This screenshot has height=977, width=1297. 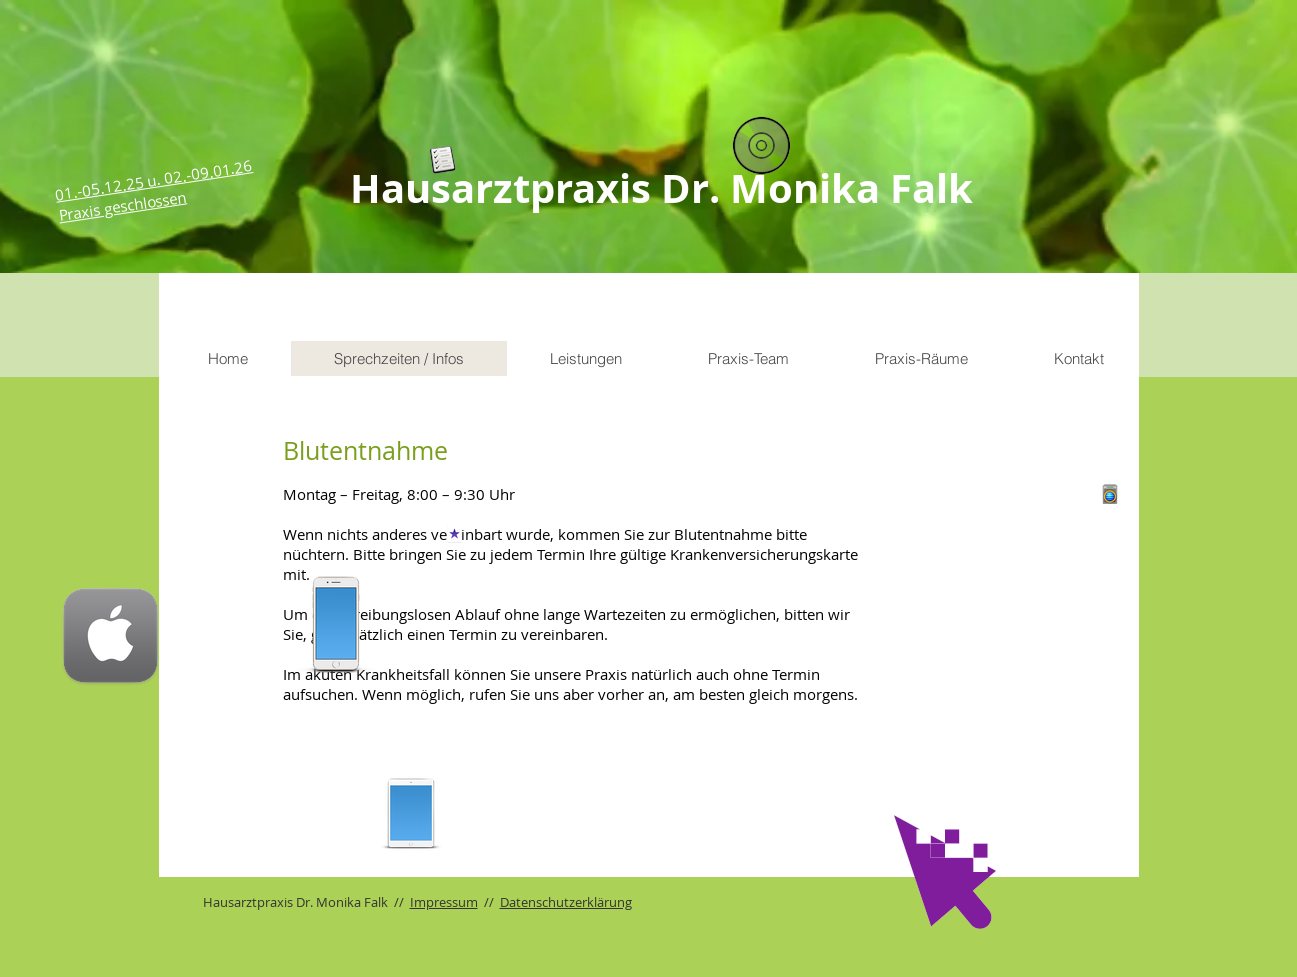 I want to click on represents a connected iPhone device, so click(x=336, y=625).